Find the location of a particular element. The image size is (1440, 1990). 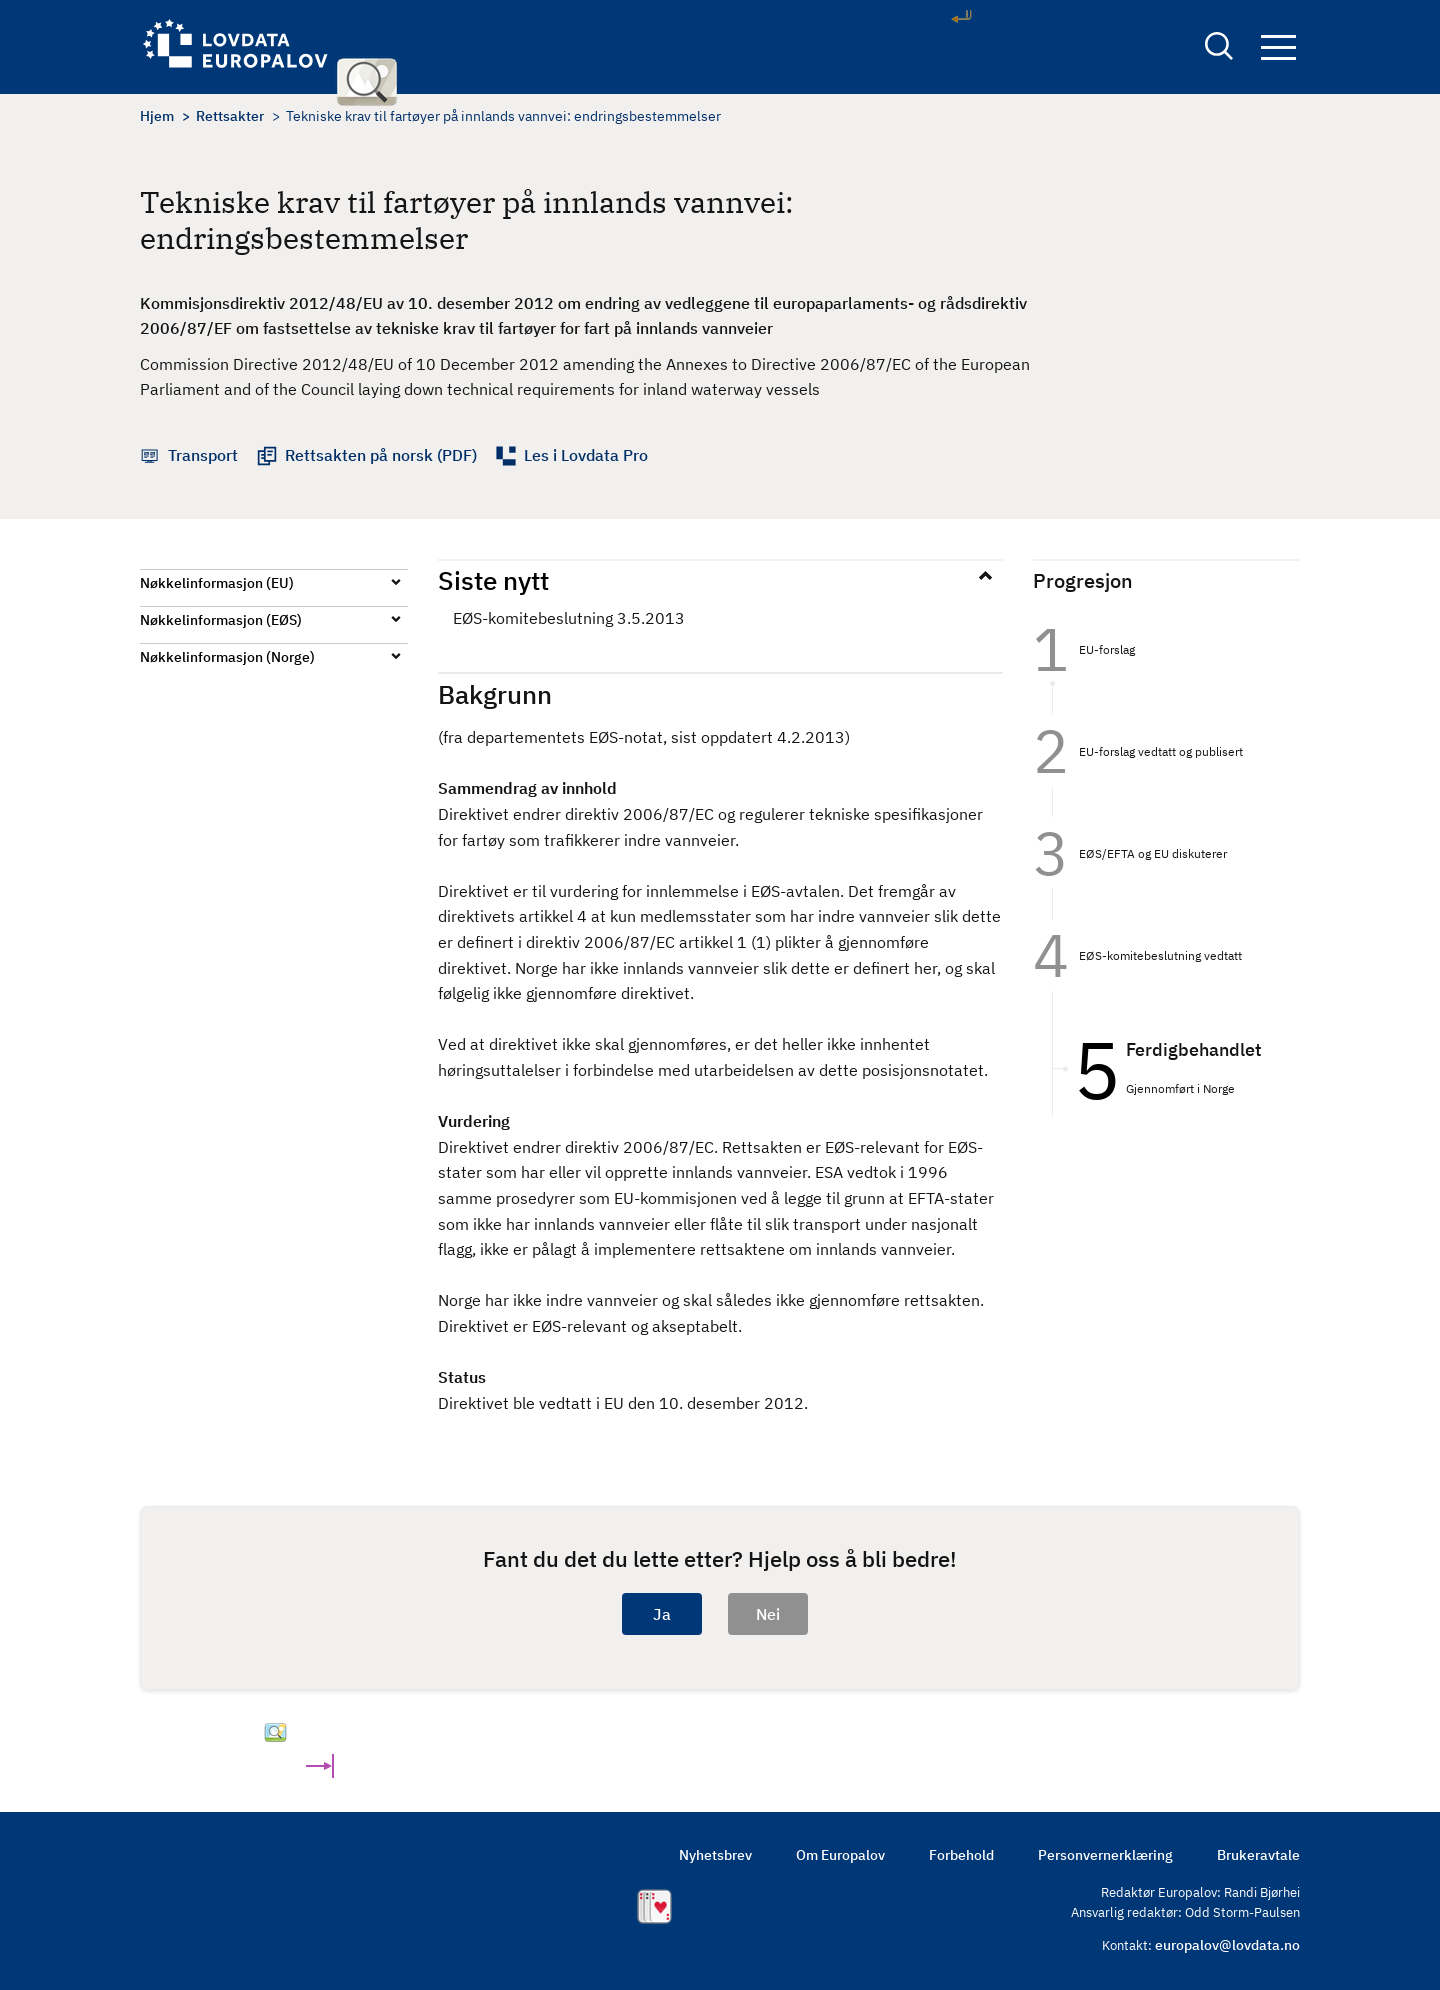

open eye of mate image viewer application is located at coordinates (367, 82).